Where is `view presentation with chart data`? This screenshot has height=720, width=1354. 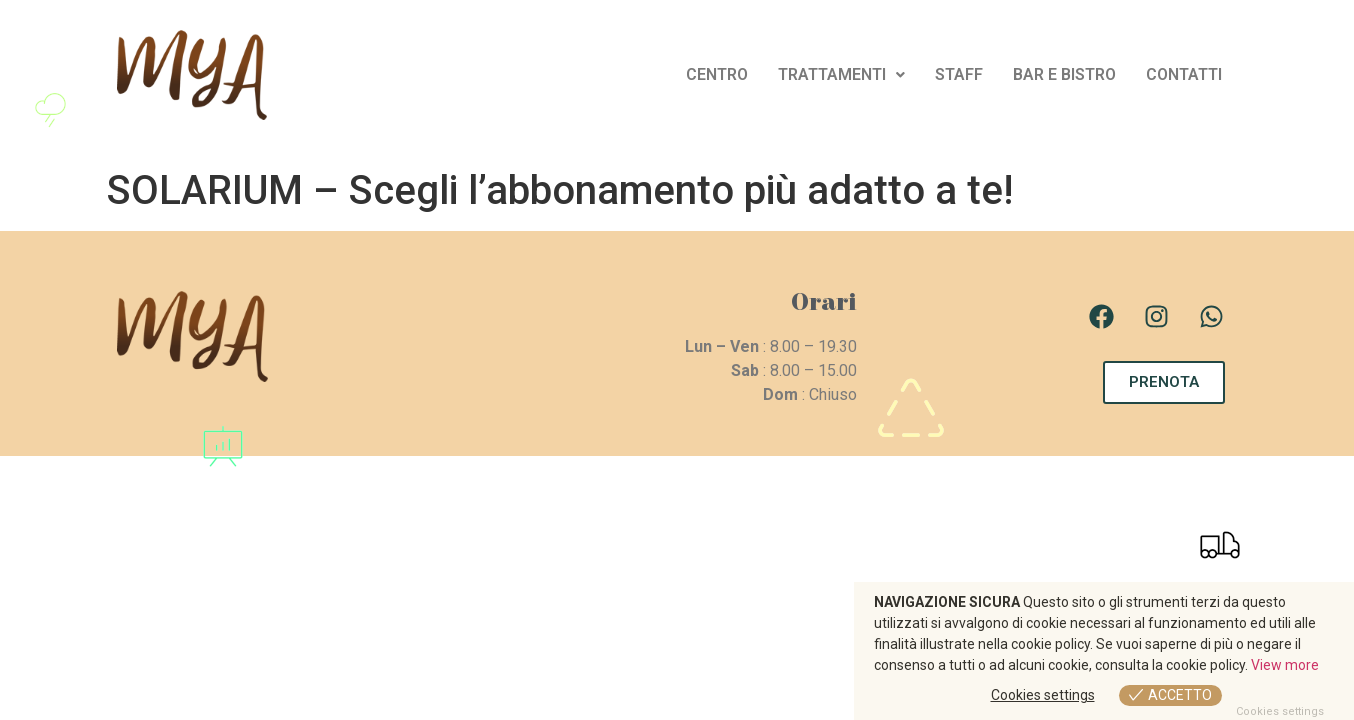
view presentation with chart data is located at coordinates (223, 447).